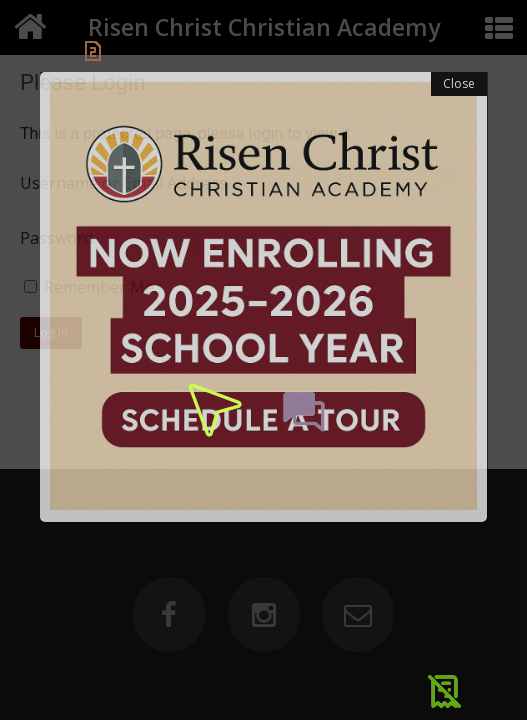 The image size is (527, 720). Describe the element at coordinates (444, 691) in the screenshot. I see `disable receipt generation` at that location.